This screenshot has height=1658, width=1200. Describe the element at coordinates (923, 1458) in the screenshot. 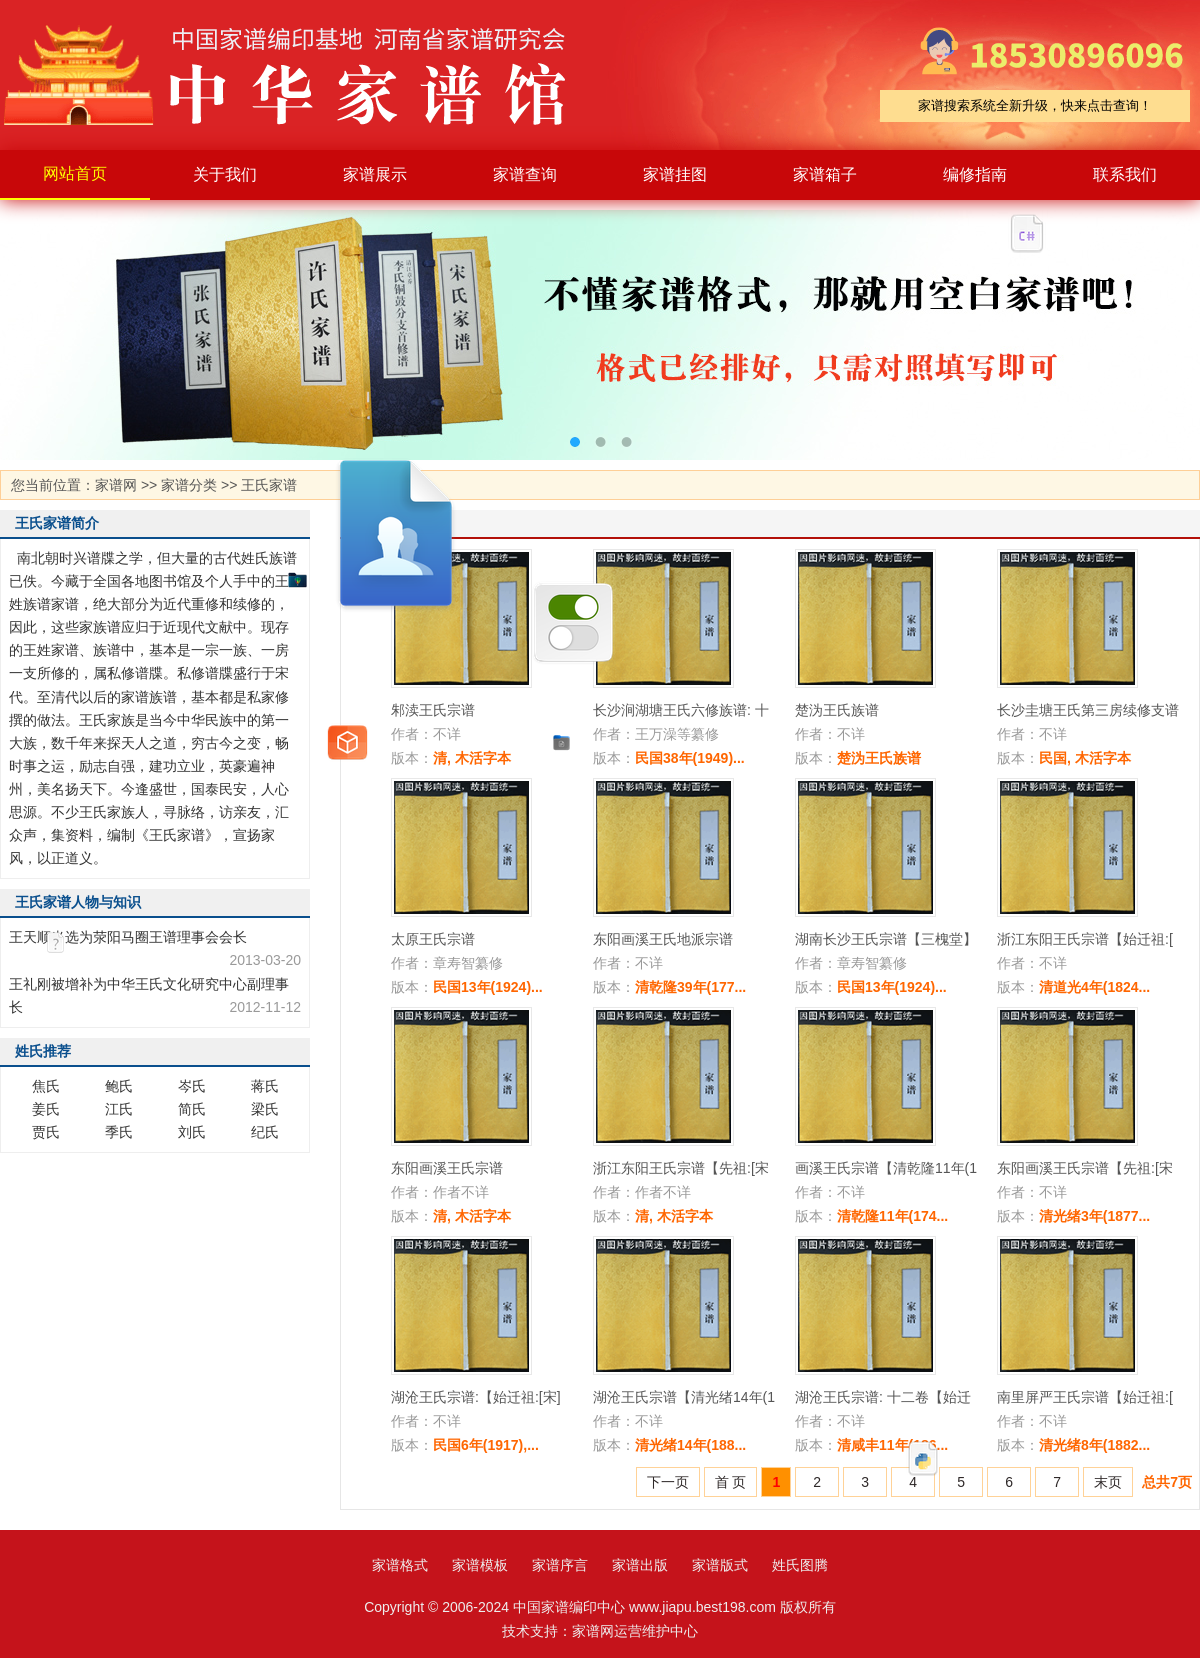

I see `a python script or source file` at that location.